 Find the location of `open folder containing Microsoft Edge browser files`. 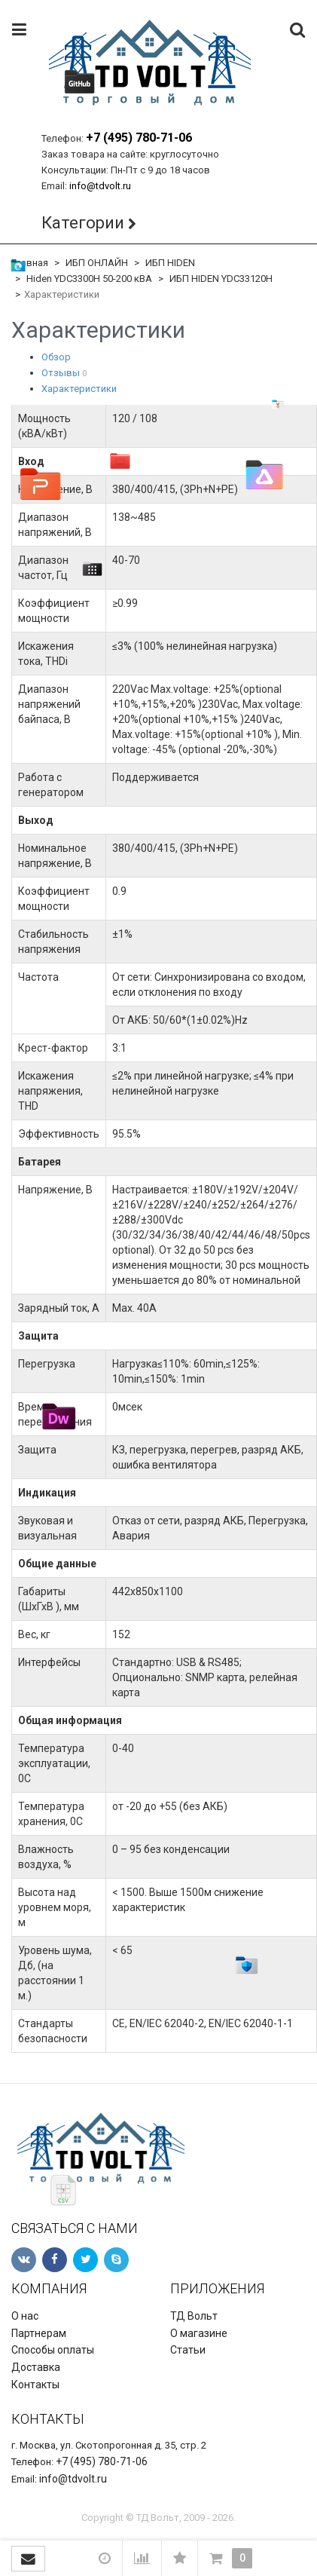

open folder containing Microsoft Edge browser files is located at coordinates (18, 266).